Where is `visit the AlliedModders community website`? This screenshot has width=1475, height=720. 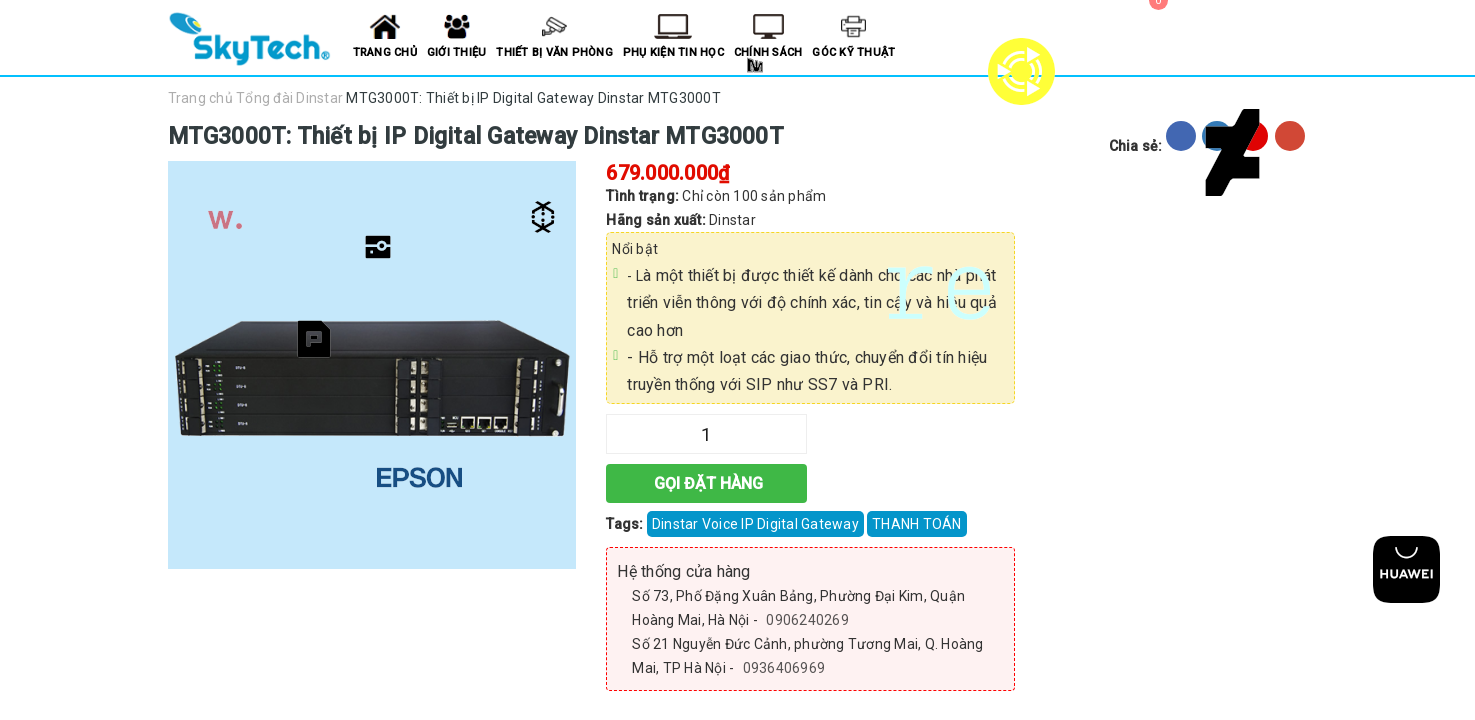 visit the AlliedModders community website is located at coordinates (755, 65).